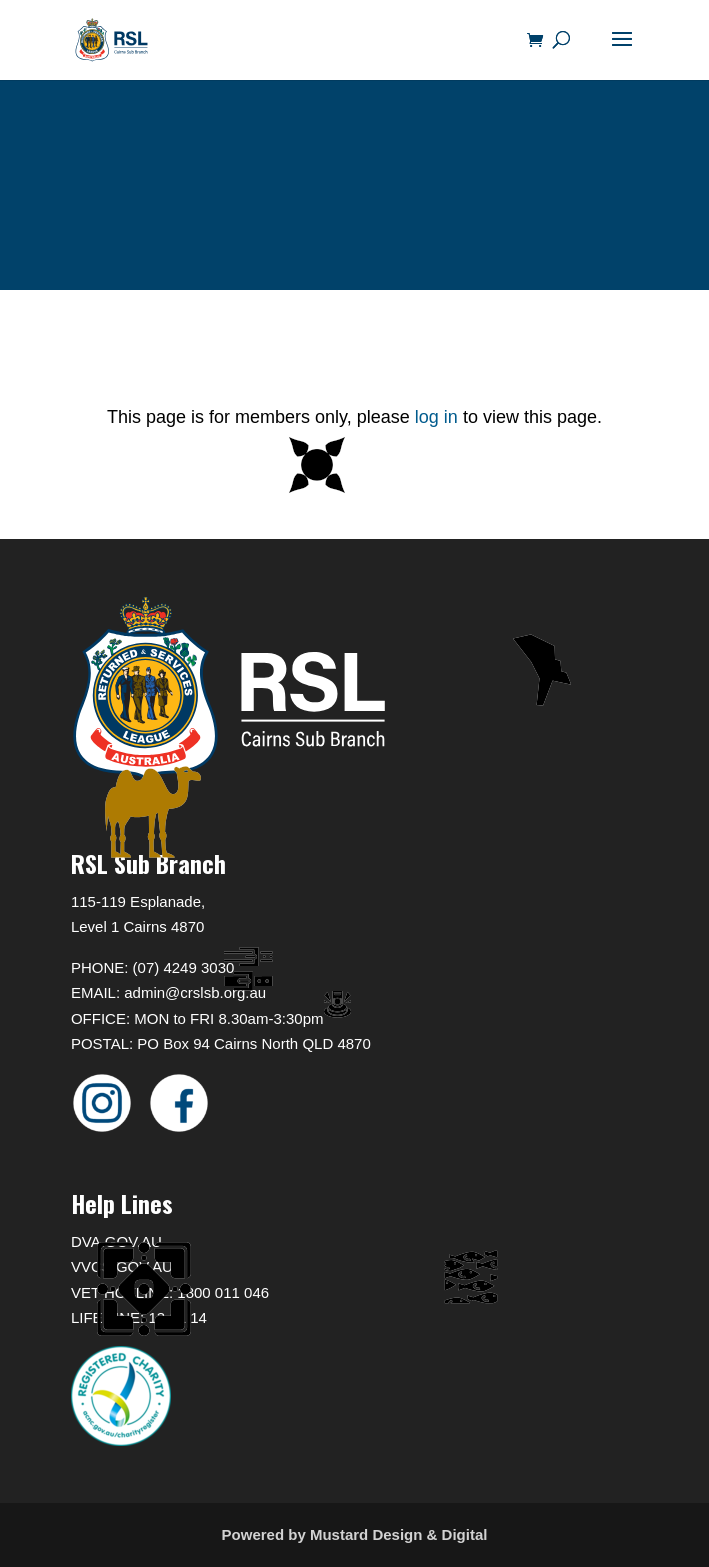 The height and width of the screenshot is (1567, 709). Describe the element at coordinates (337, 1004) in the screenshot. I see `tap to confirm or activate` at that location.